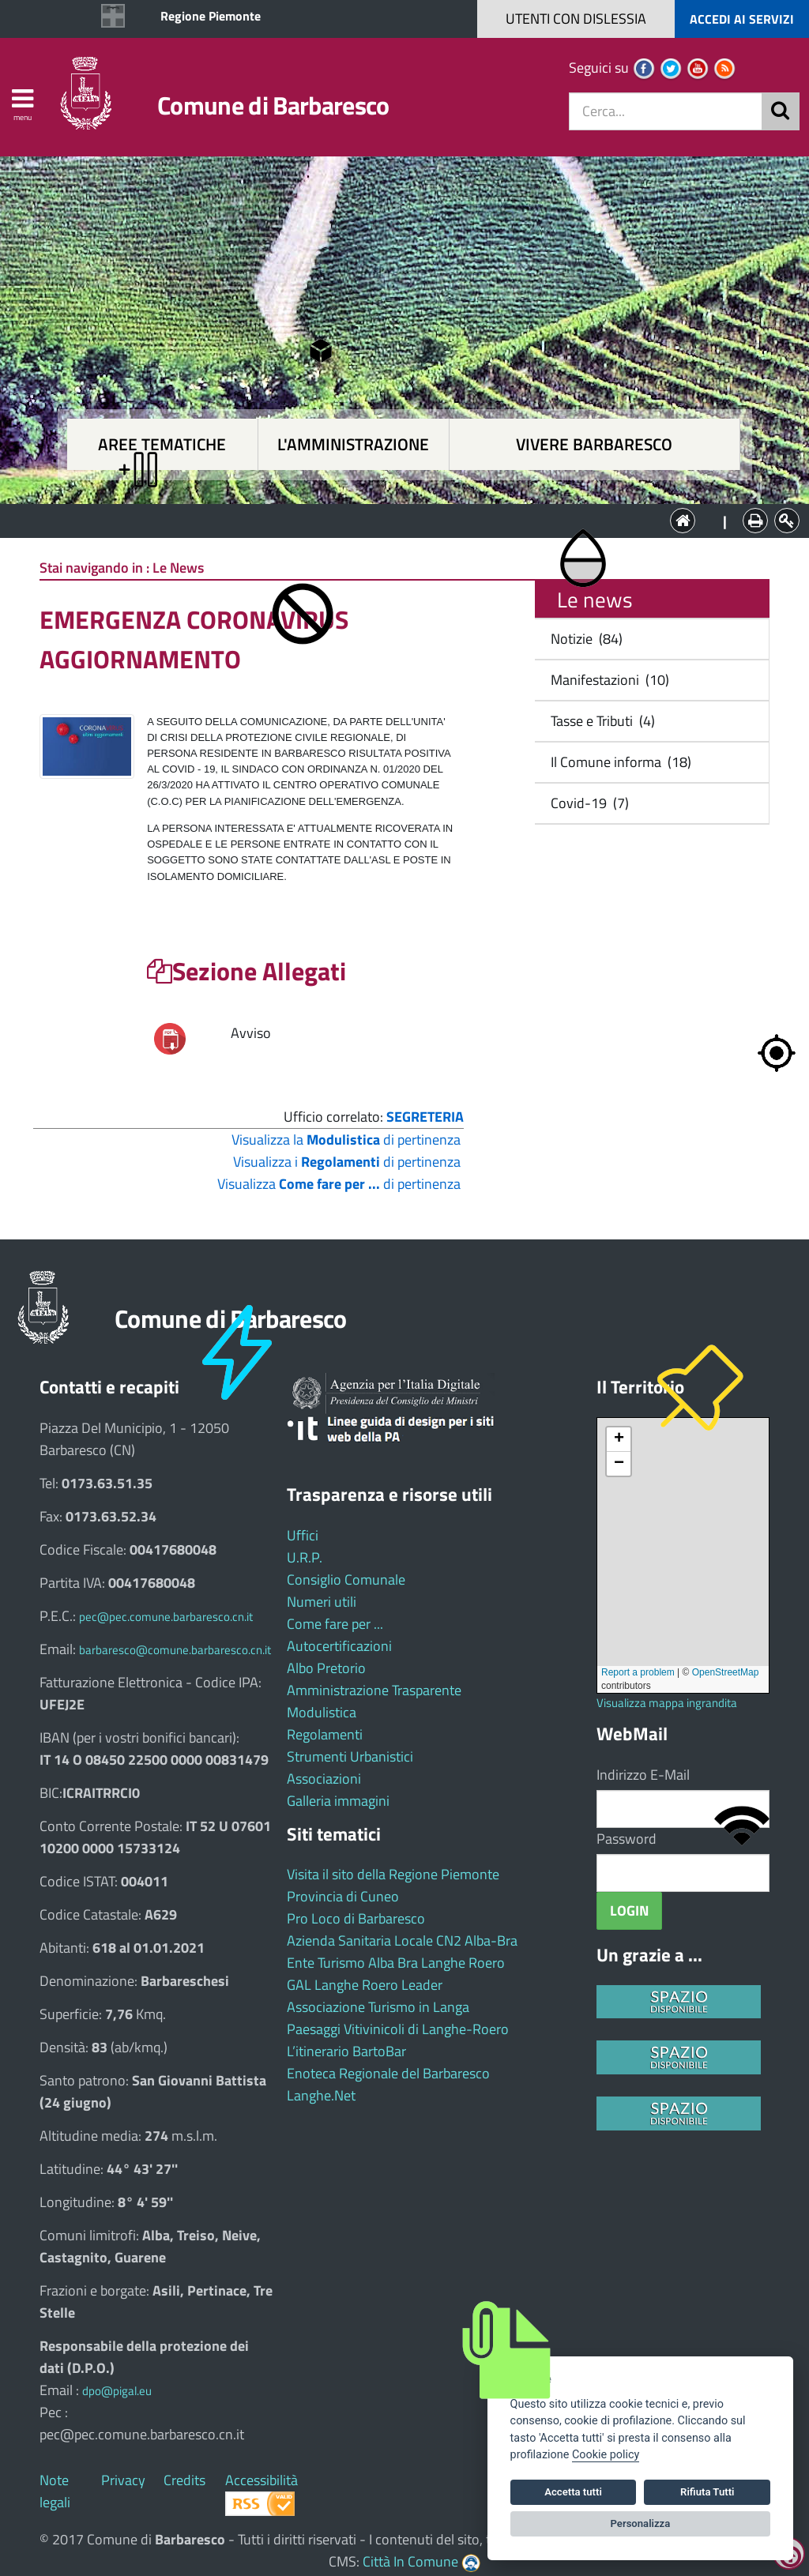 The width and height of the screenshot is (809, 2576). I want to click on toggle flash on for camera, so click(237, 1352).